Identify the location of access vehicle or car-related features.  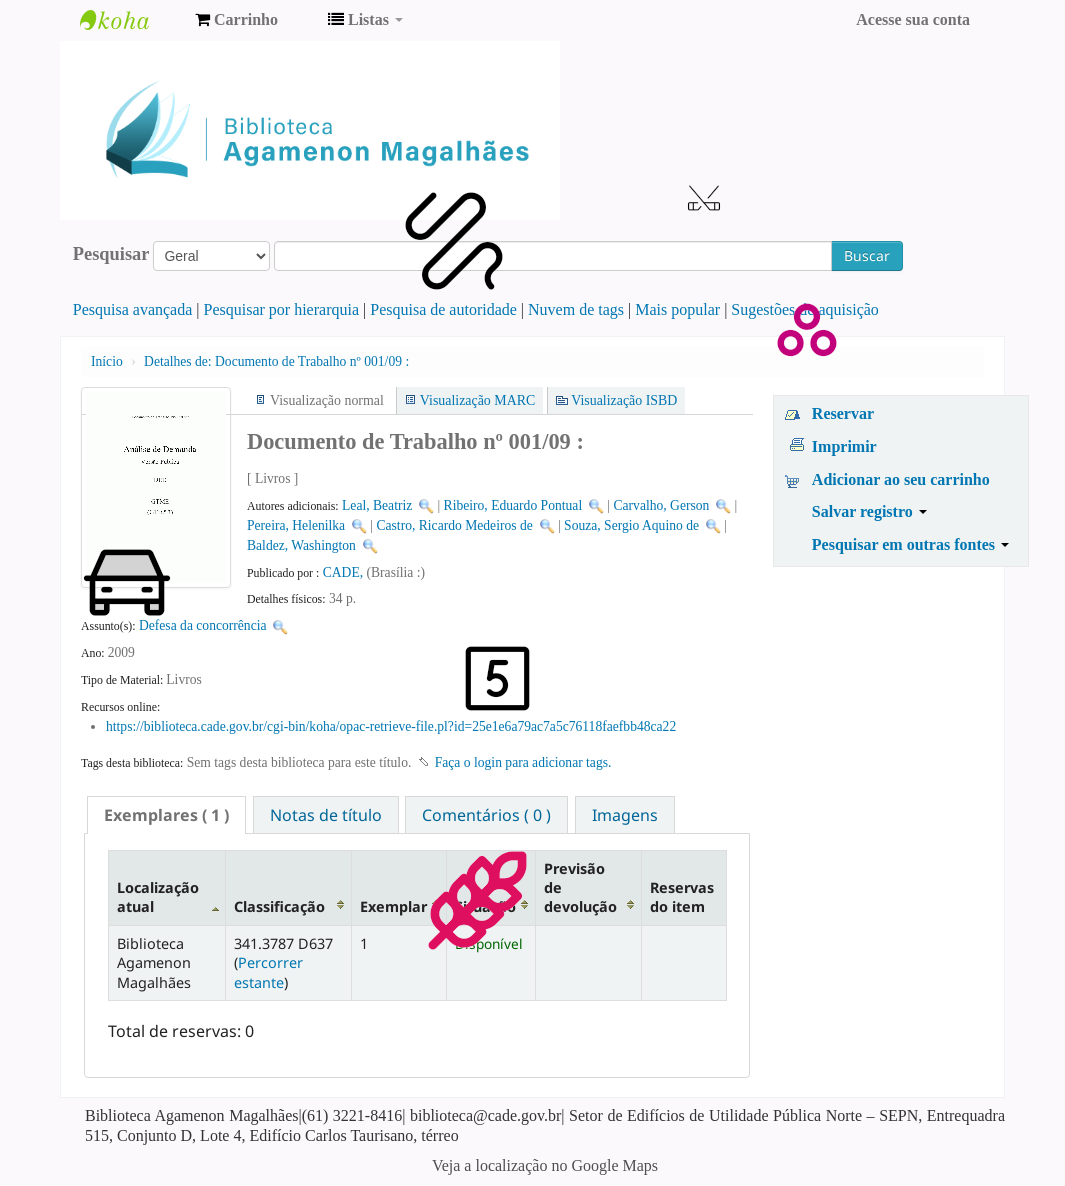
(127, 584).